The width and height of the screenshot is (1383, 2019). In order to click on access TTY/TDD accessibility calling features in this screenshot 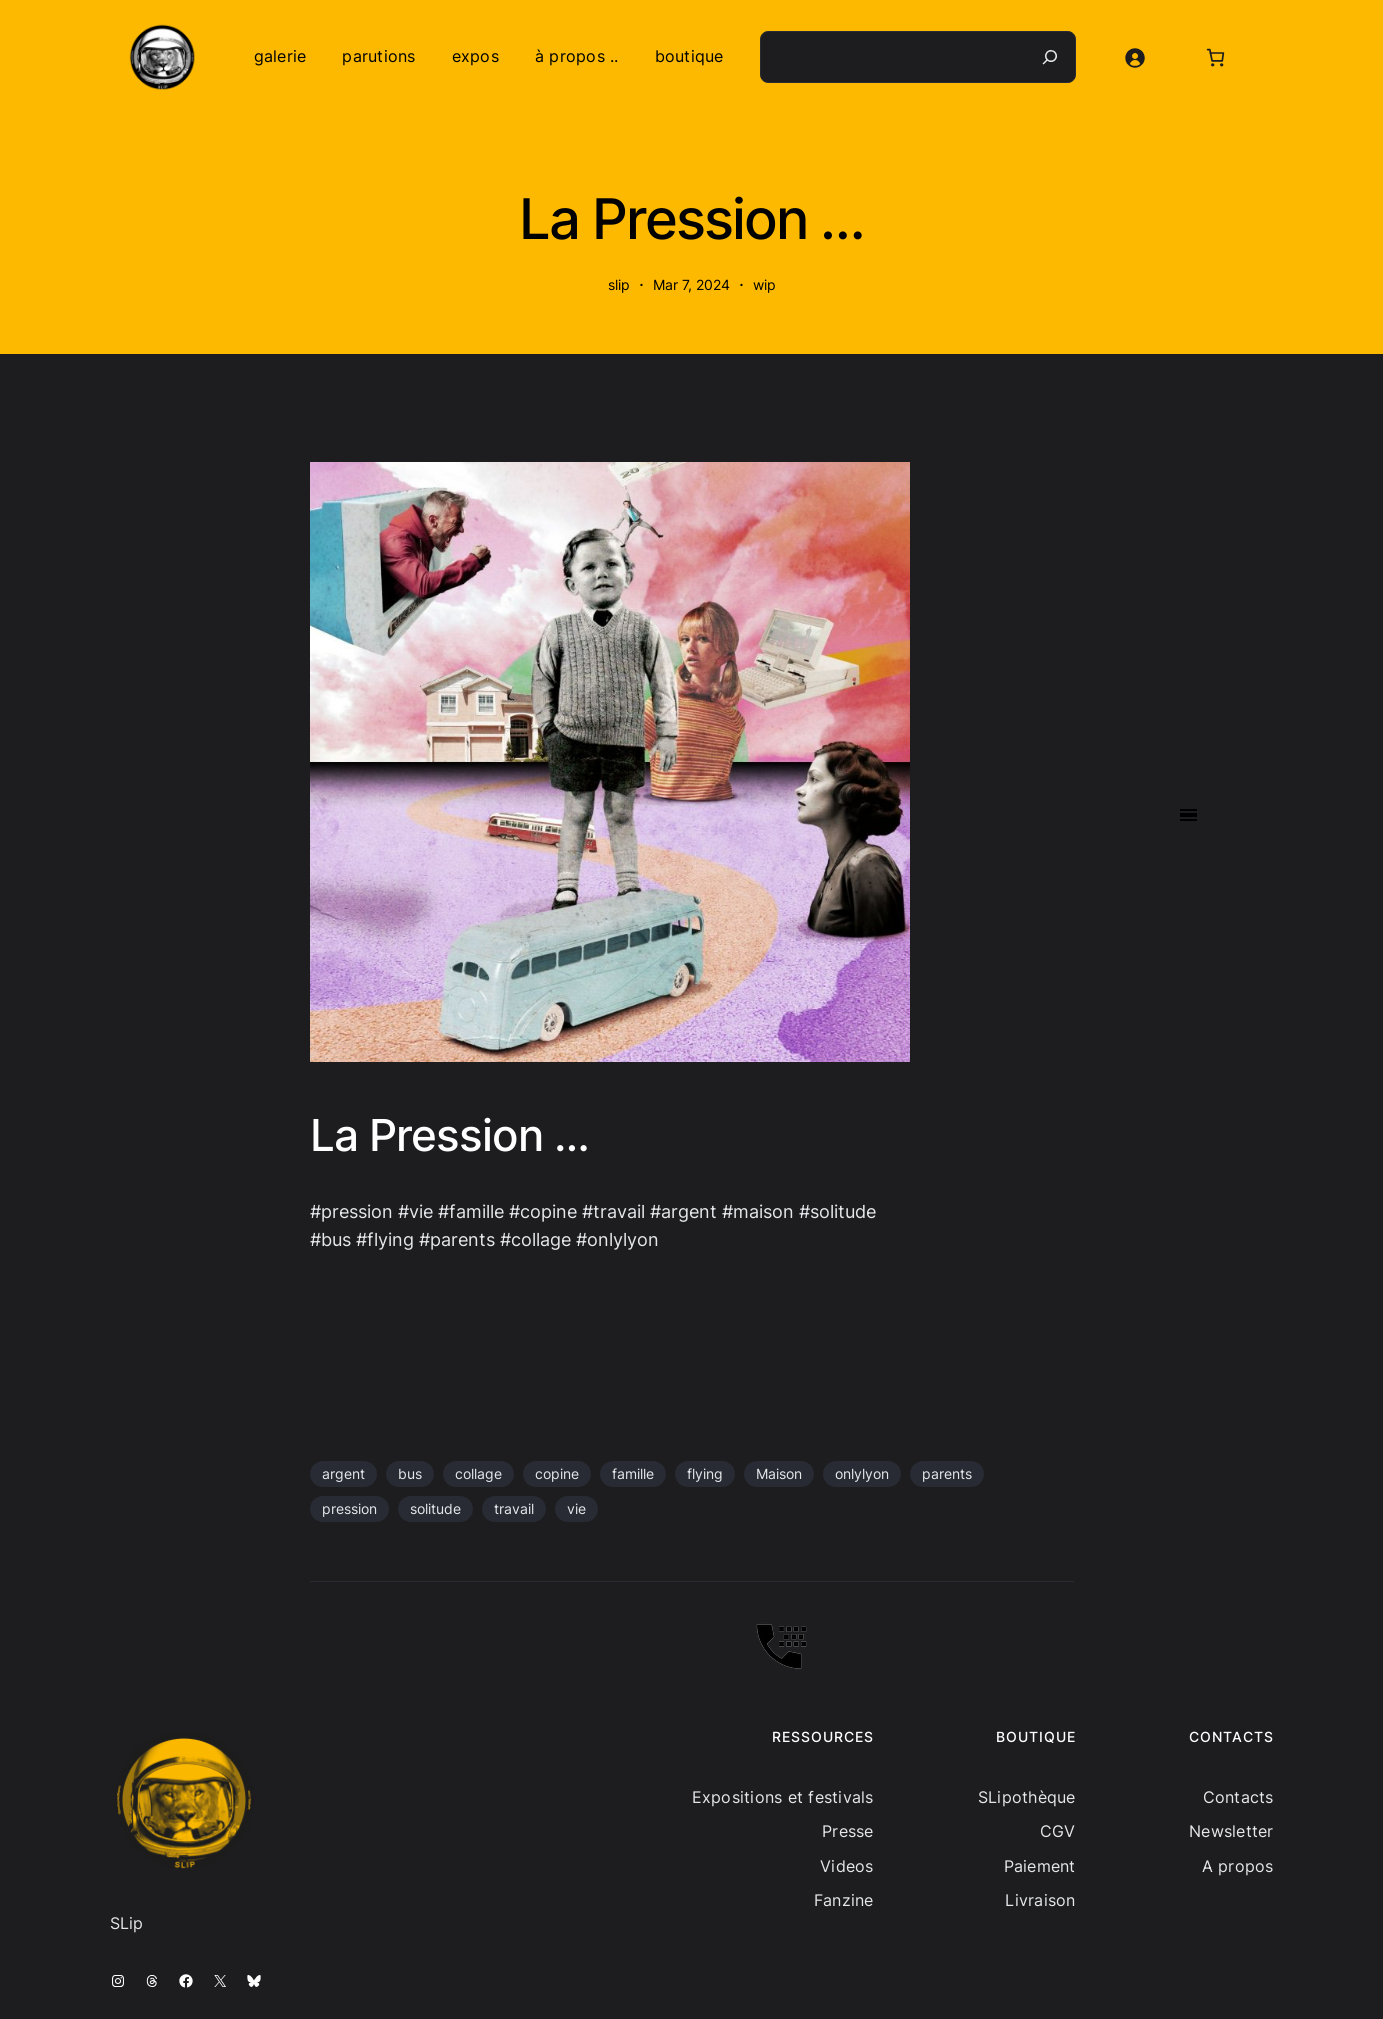, I will do `click(781, 1646)`.